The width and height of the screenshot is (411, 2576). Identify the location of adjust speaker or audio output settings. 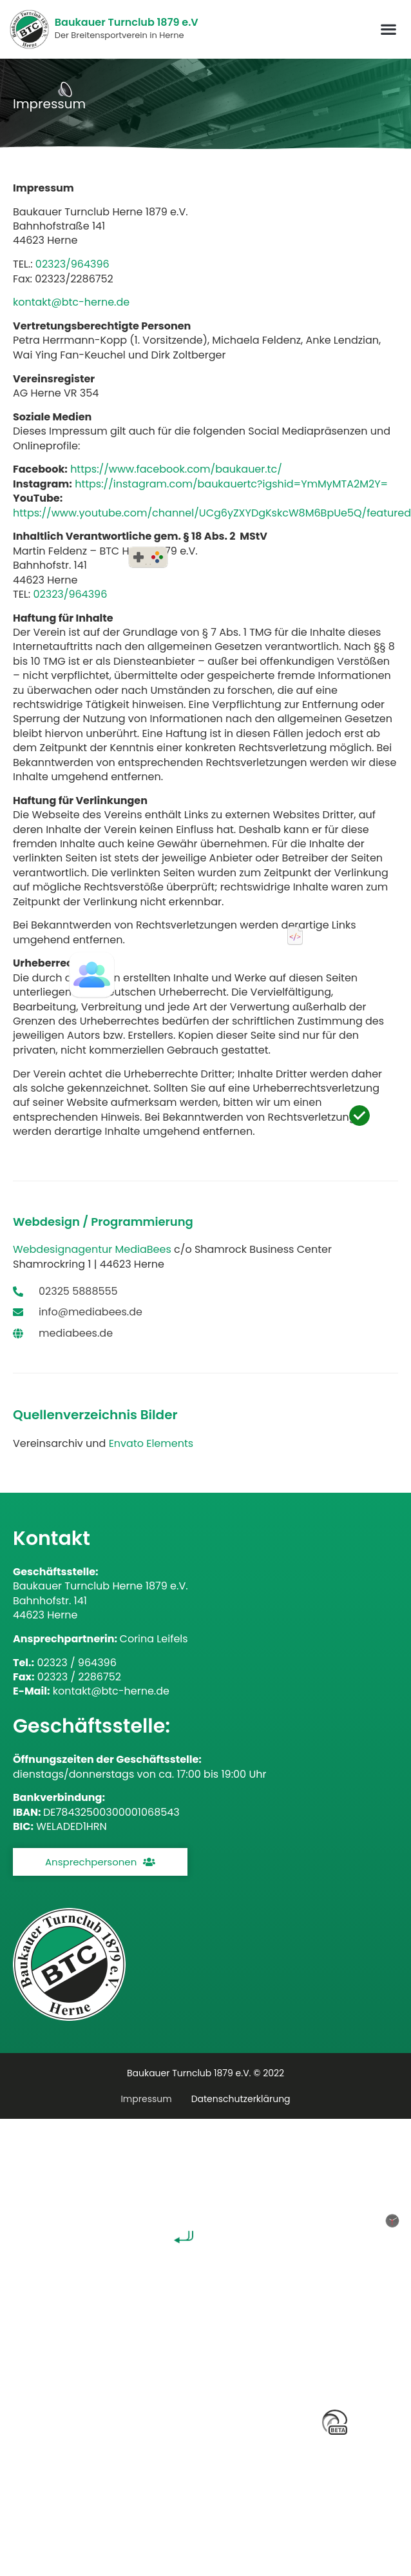
(65, 90).